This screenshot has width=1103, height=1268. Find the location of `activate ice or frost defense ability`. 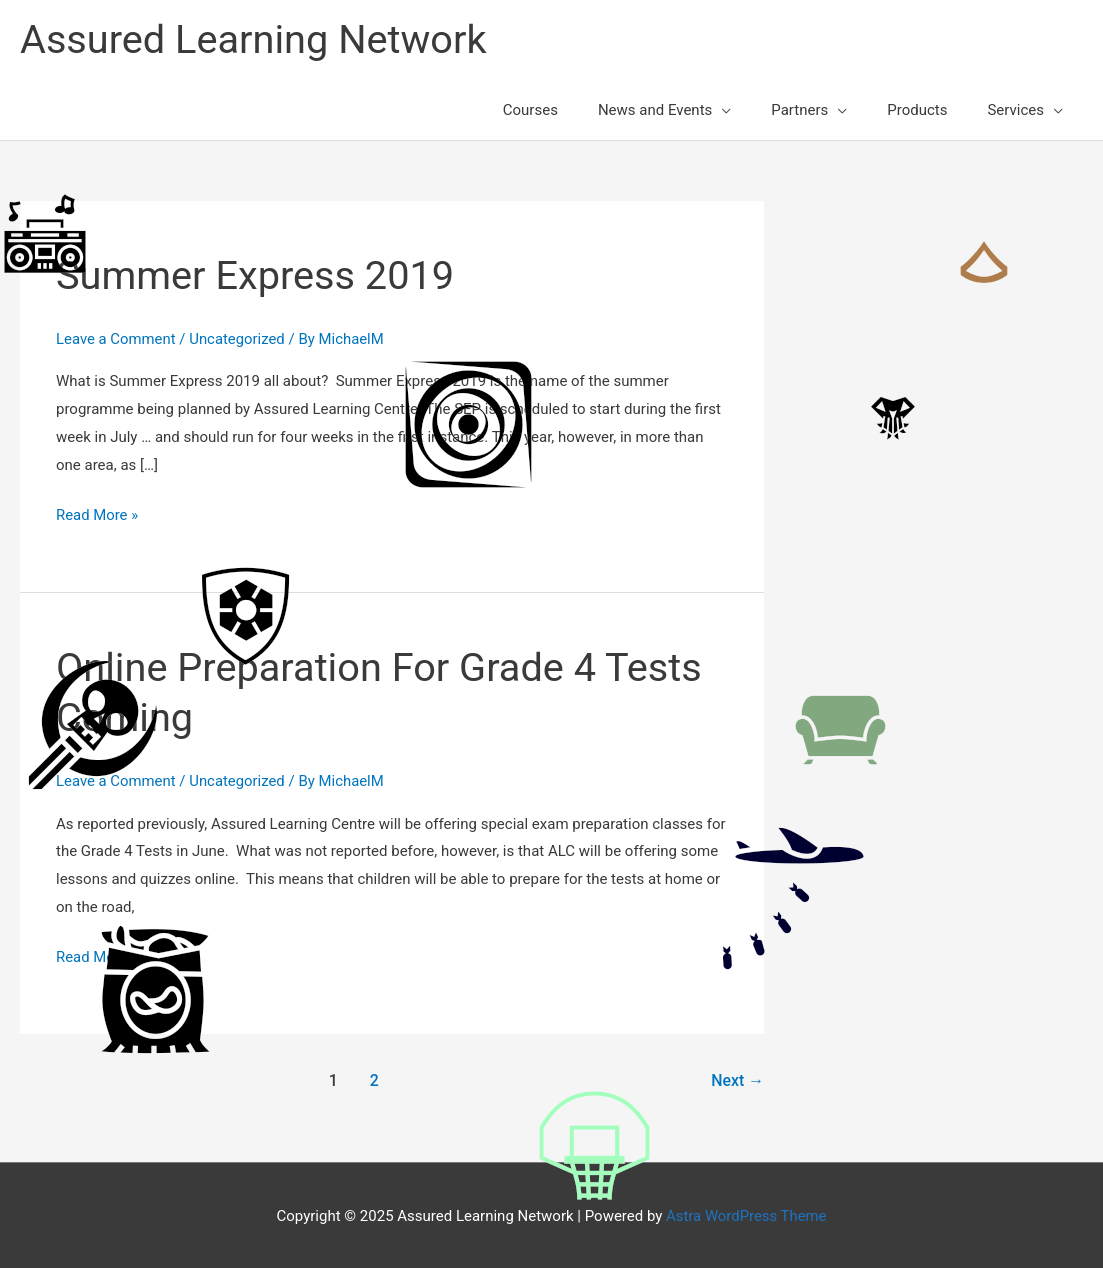

activate ice or frost defense ability is located at coordinates (245, 616).